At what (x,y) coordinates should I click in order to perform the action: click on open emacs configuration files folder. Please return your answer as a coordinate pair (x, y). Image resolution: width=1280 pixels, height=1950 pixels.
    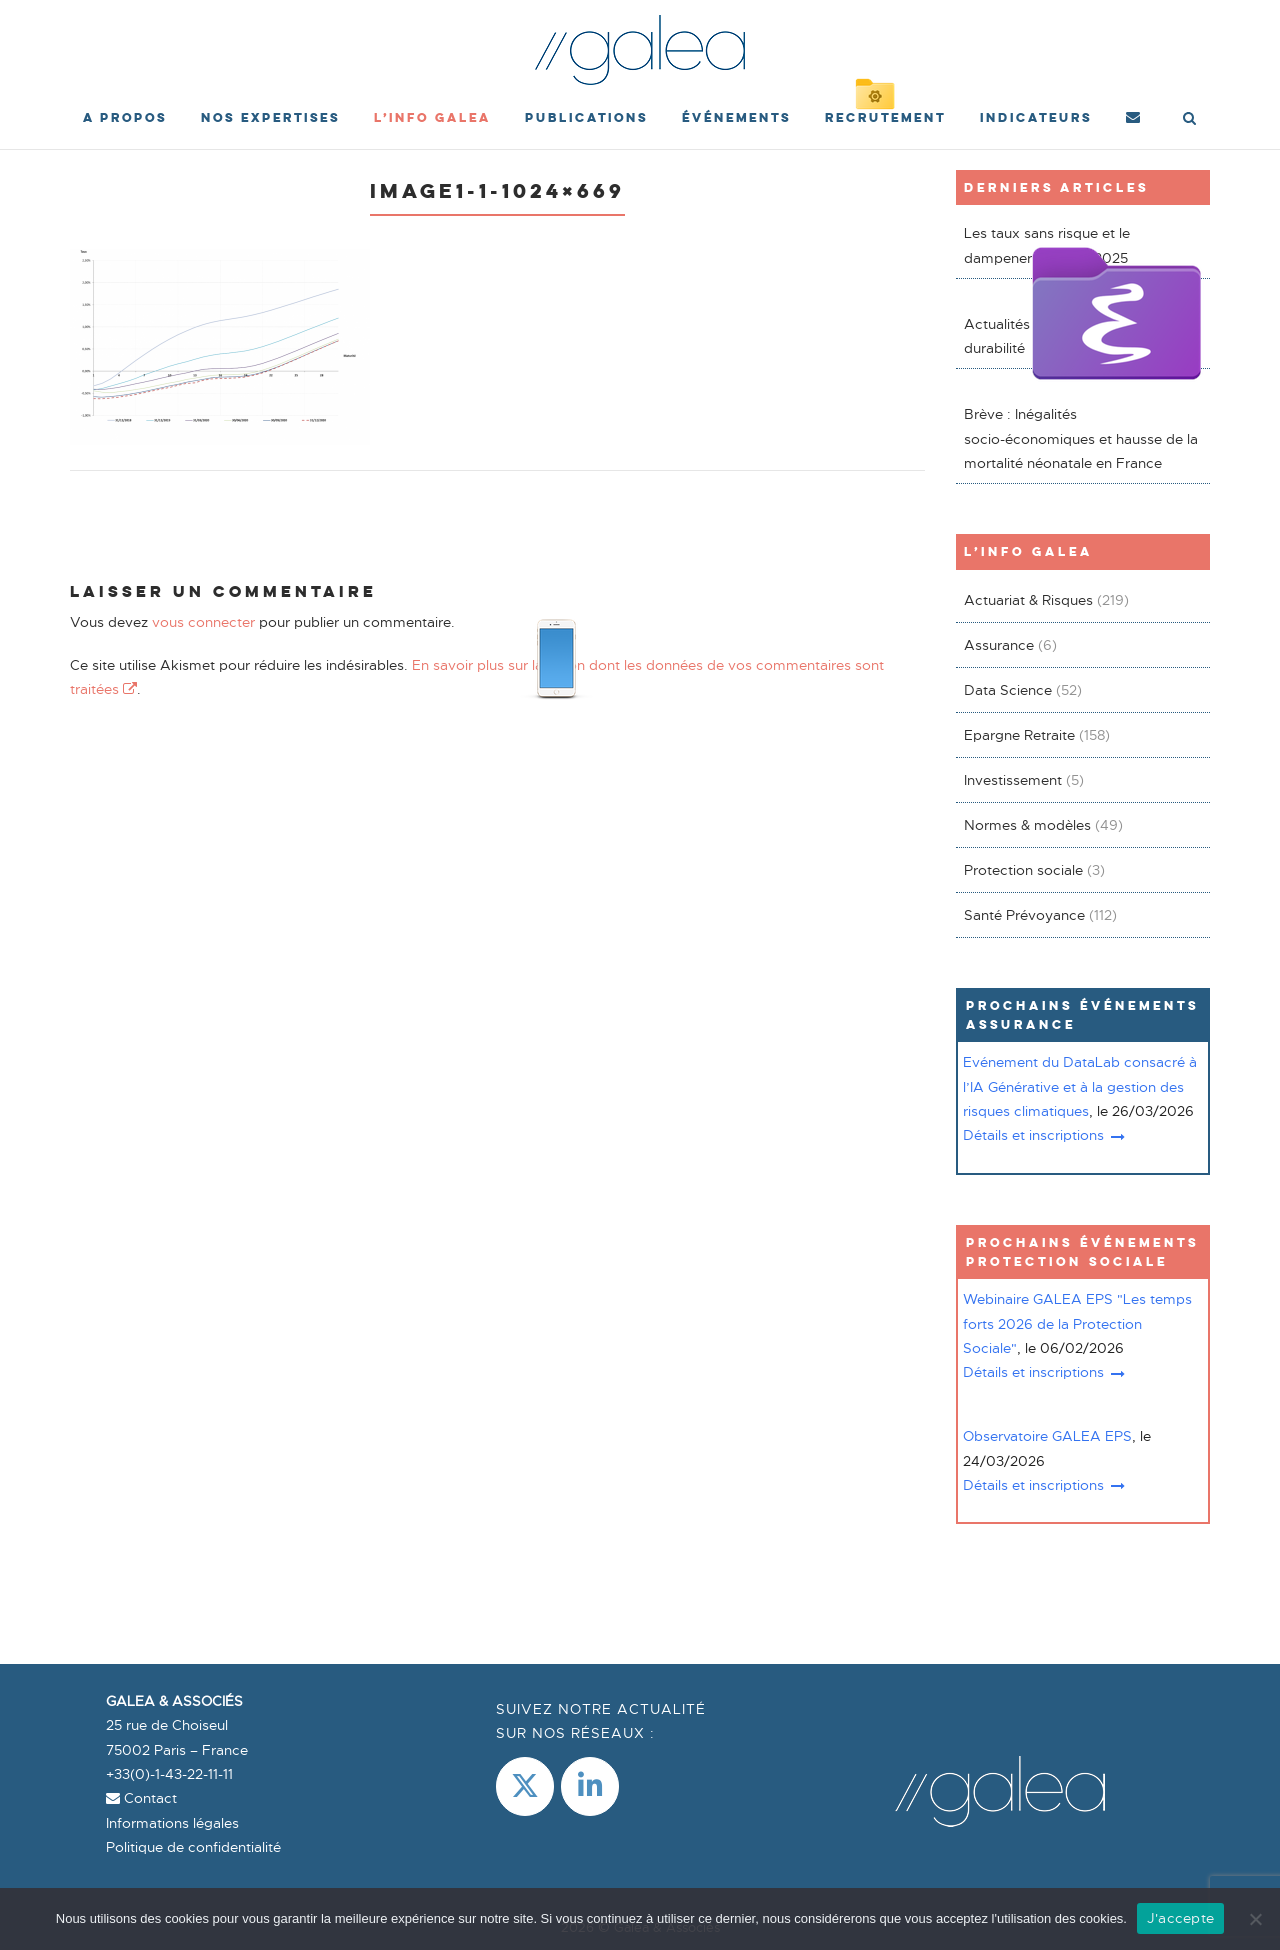
    Looking at the image, I should click on (1116, 318).